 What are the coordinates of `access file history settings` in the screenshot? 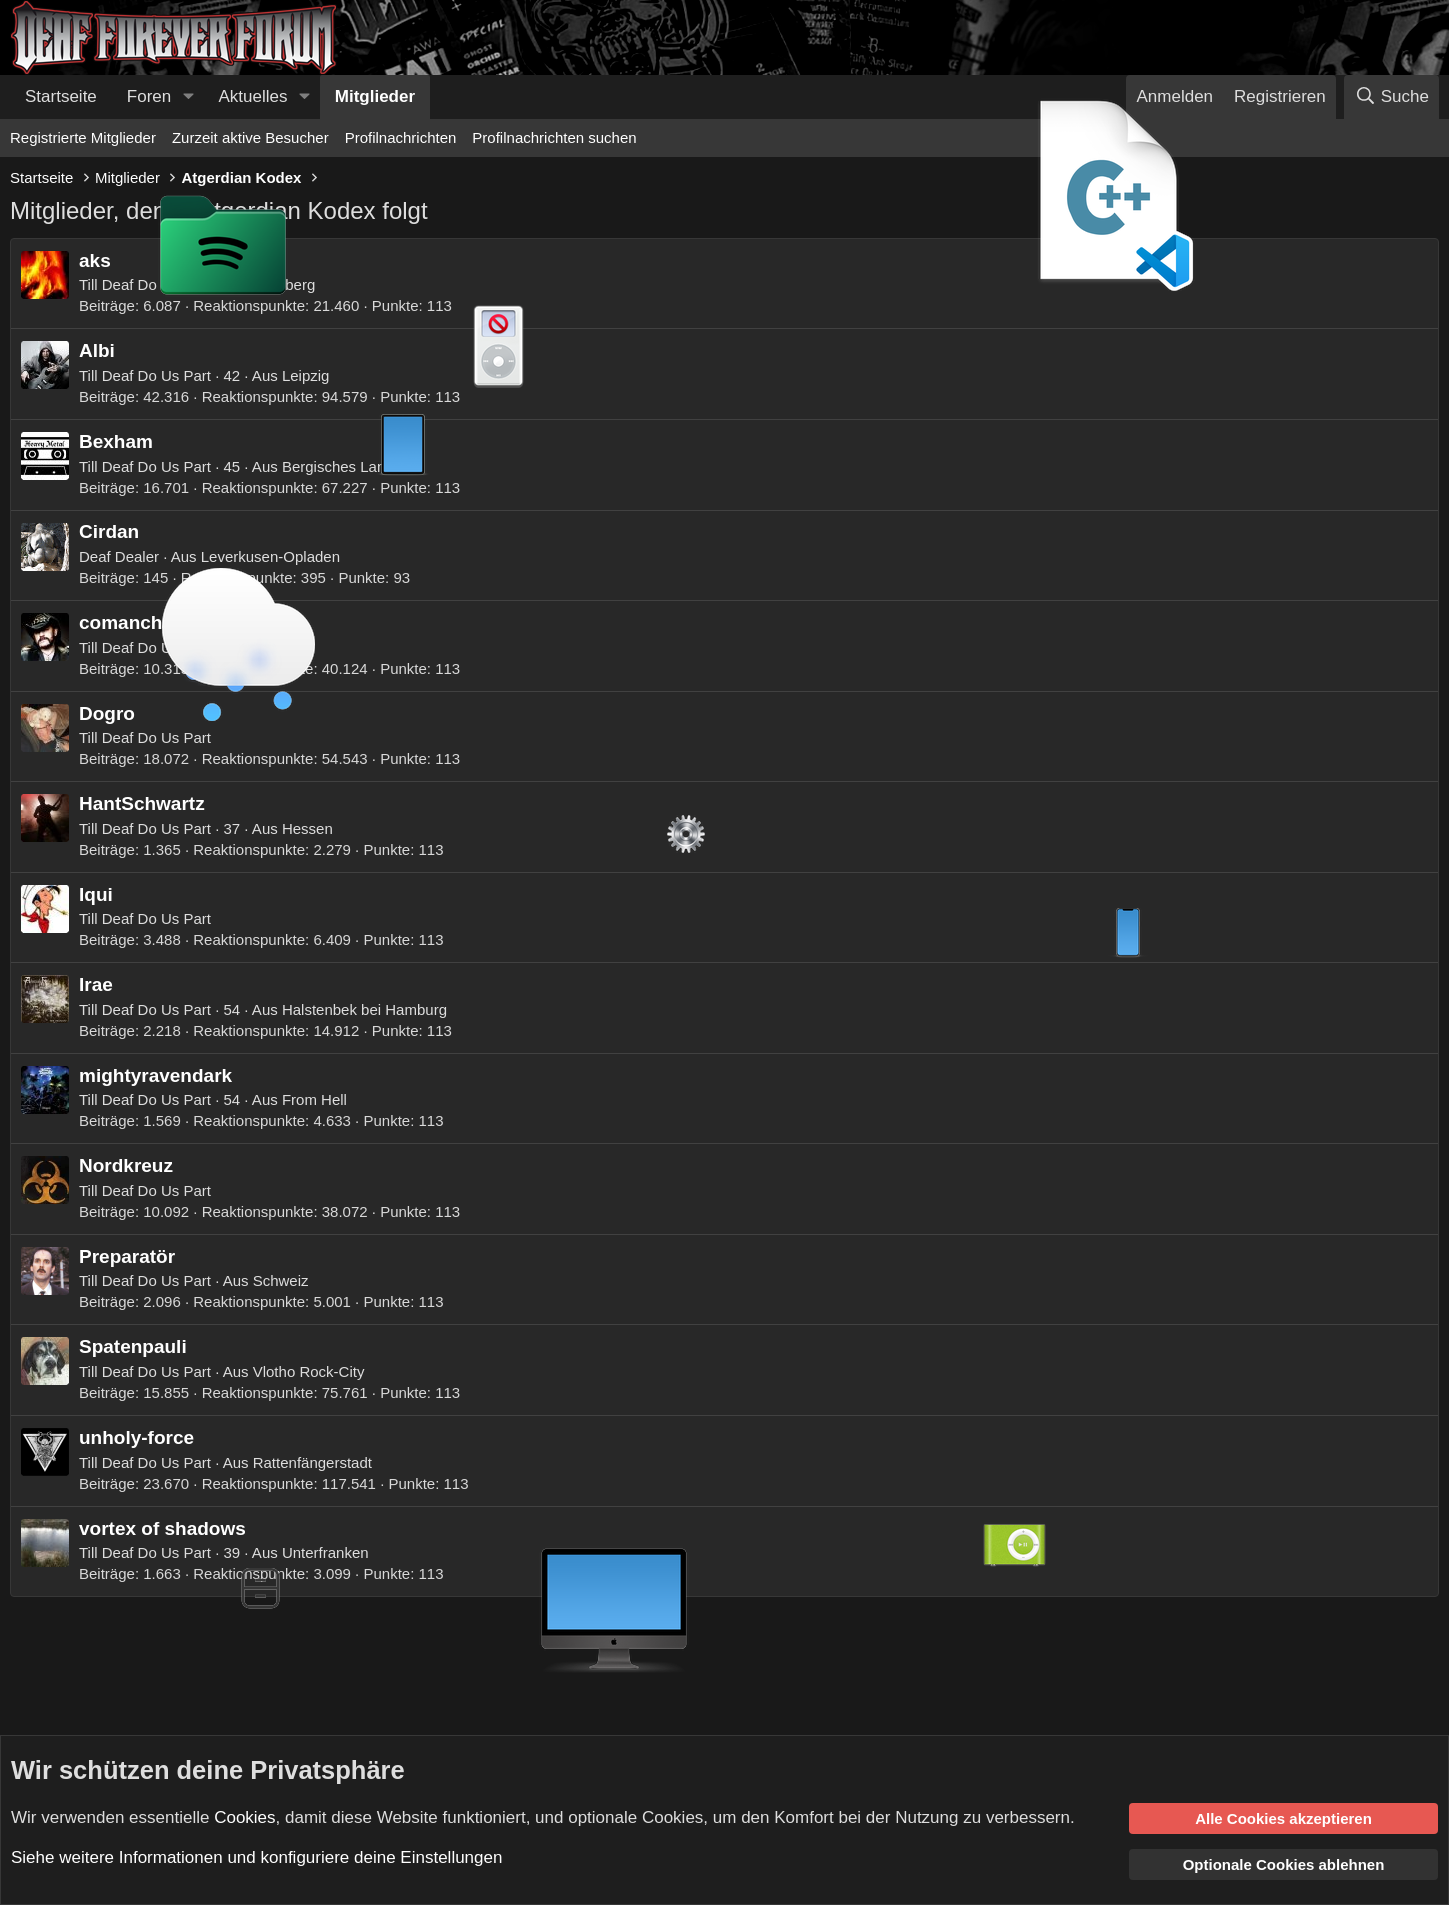 It's located at (260, 1589).